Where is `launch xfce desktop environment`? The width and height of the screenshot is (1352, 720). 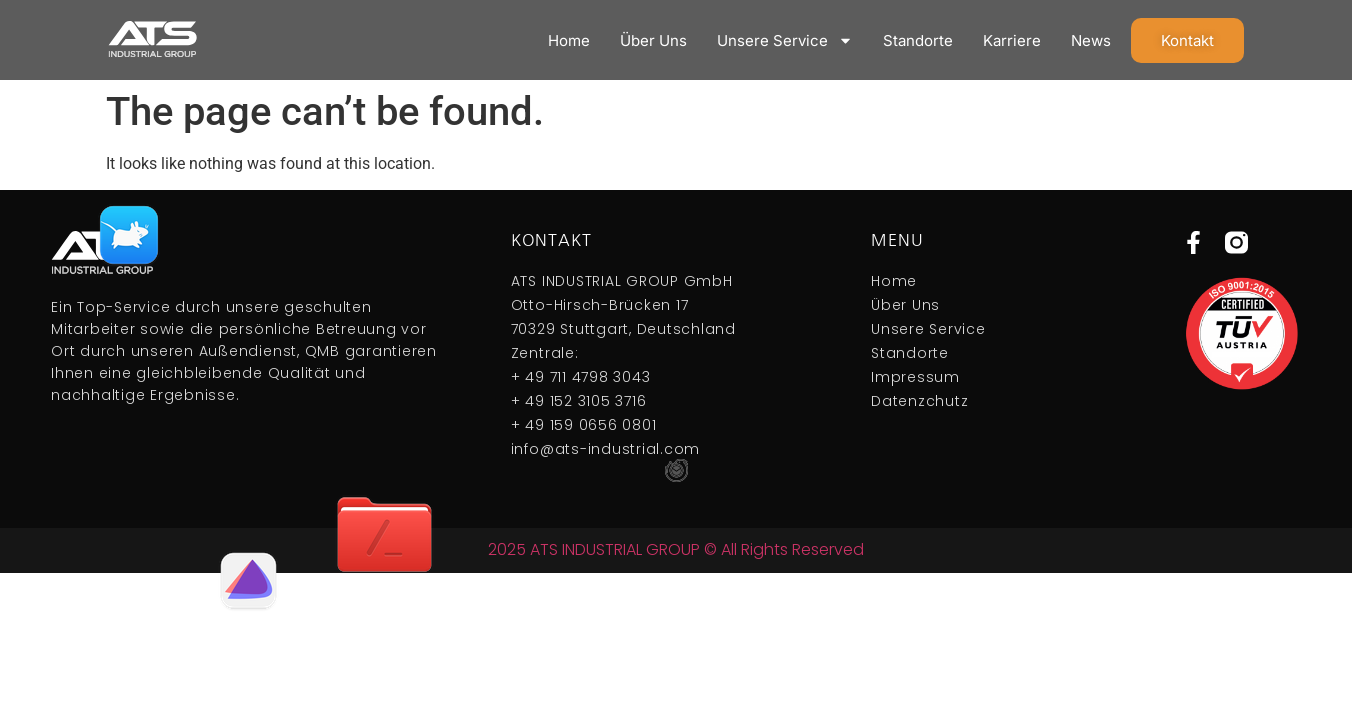 launch xfce desktop environment is located at coordinates (129, 235).